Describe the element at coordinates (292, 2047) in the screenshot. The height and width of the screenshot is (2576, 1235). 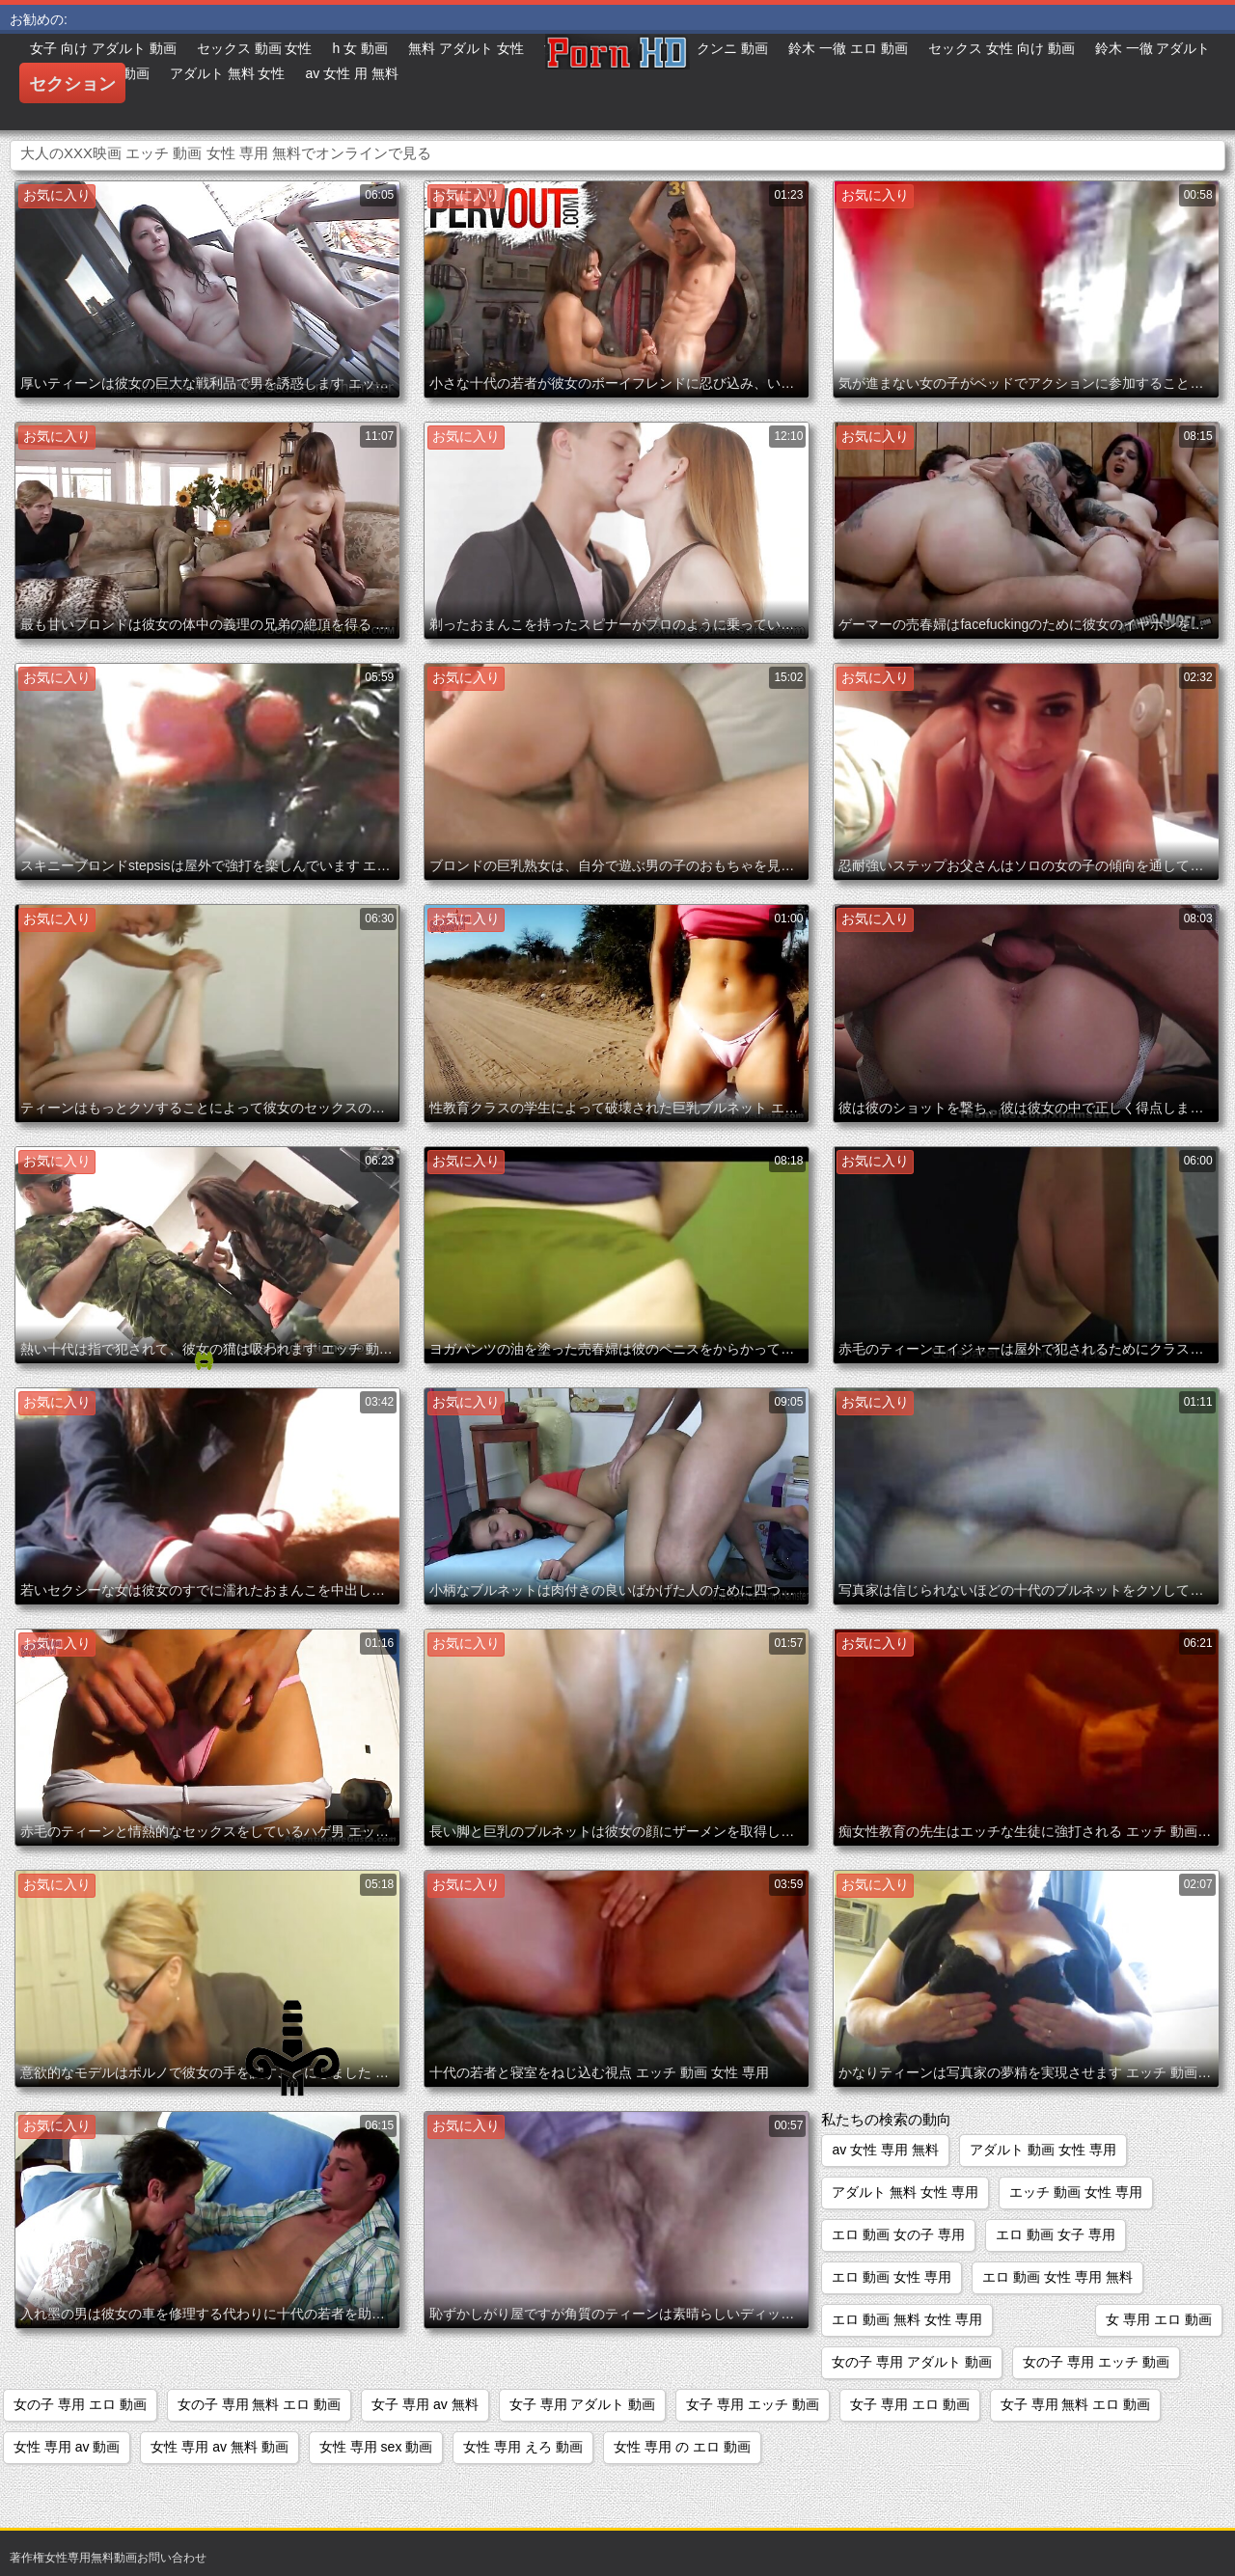
I see `select a sword or melee weapon` at that location.